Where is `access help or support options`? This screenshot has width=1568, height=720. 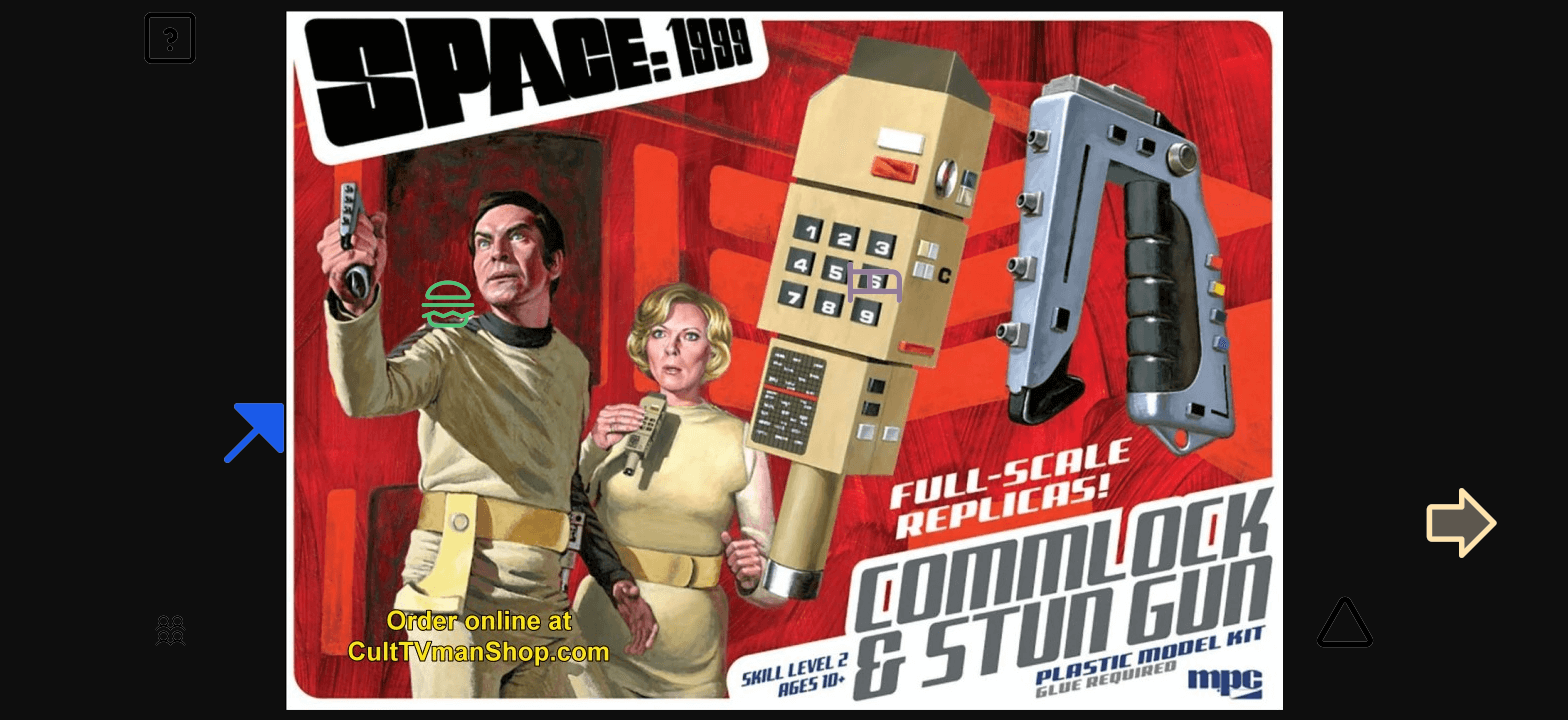 access help or support options is located at coordinates (170, 38).